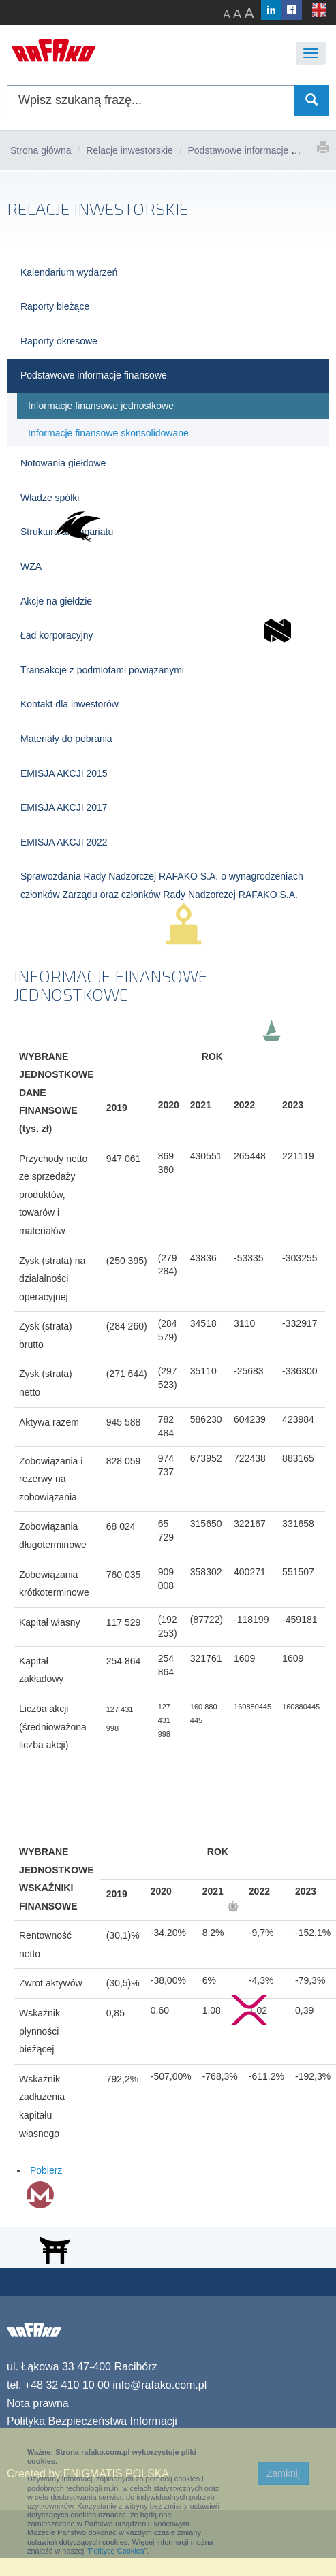 Image resolution: width=336 pixels, height=2576 pixels. Describe the element at coordinates (78, 526) in the screenshot. I see `pterodactyl game server management panel logo` at that location.